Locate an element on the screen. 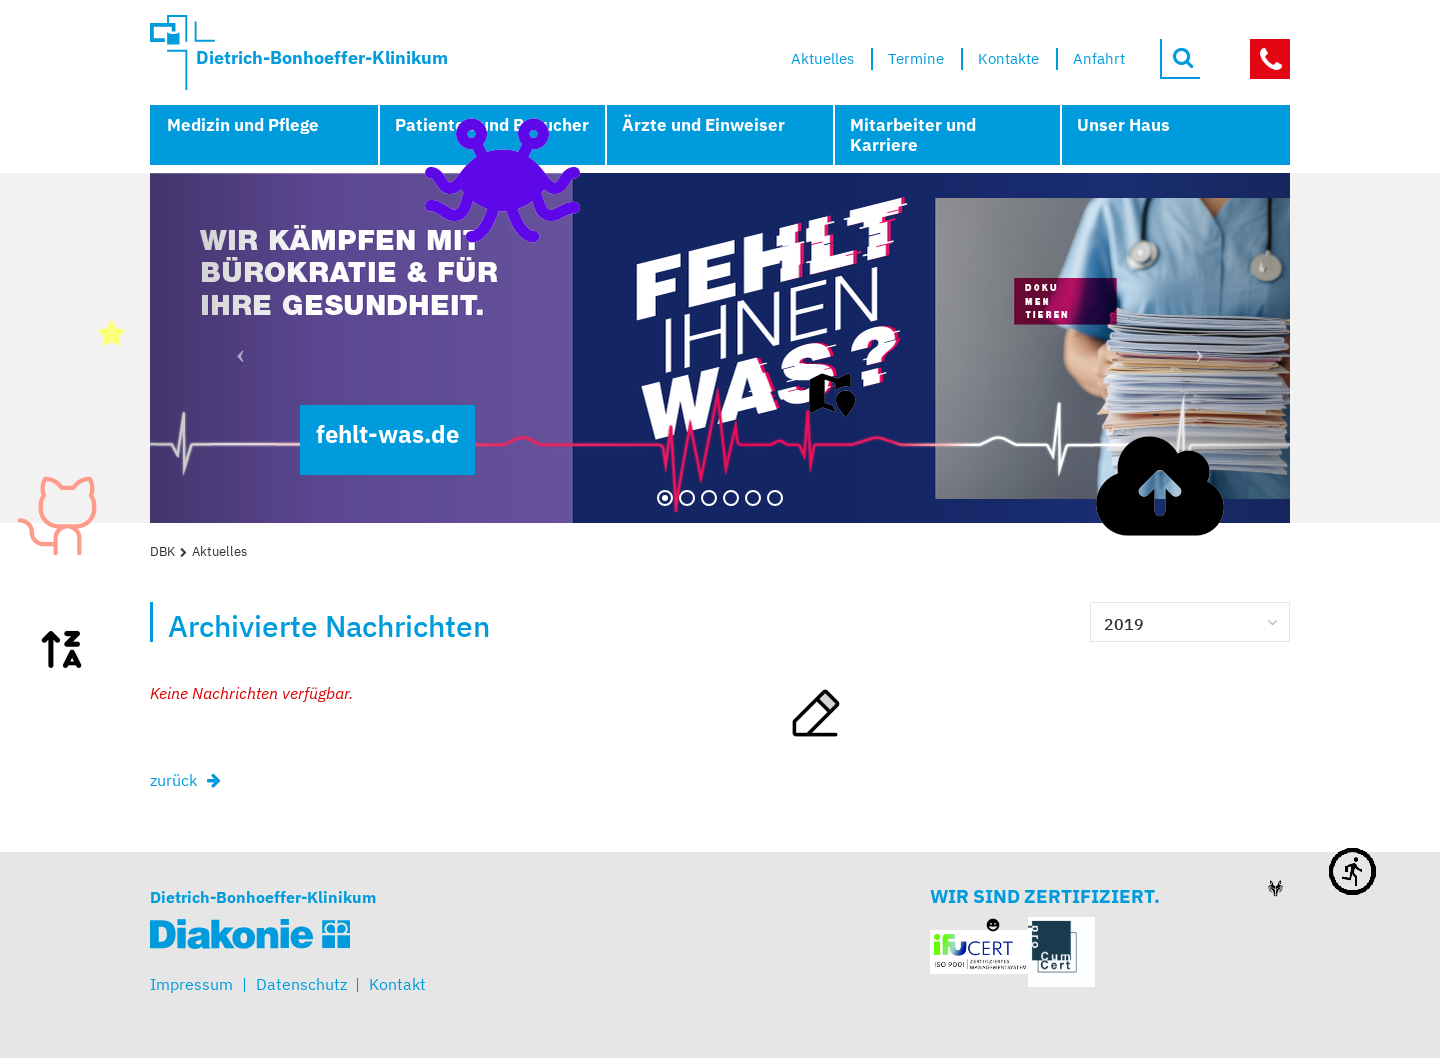 This screenshot has width=1440, height=1058. mark item as favorite is located at coordinates (111, 334).